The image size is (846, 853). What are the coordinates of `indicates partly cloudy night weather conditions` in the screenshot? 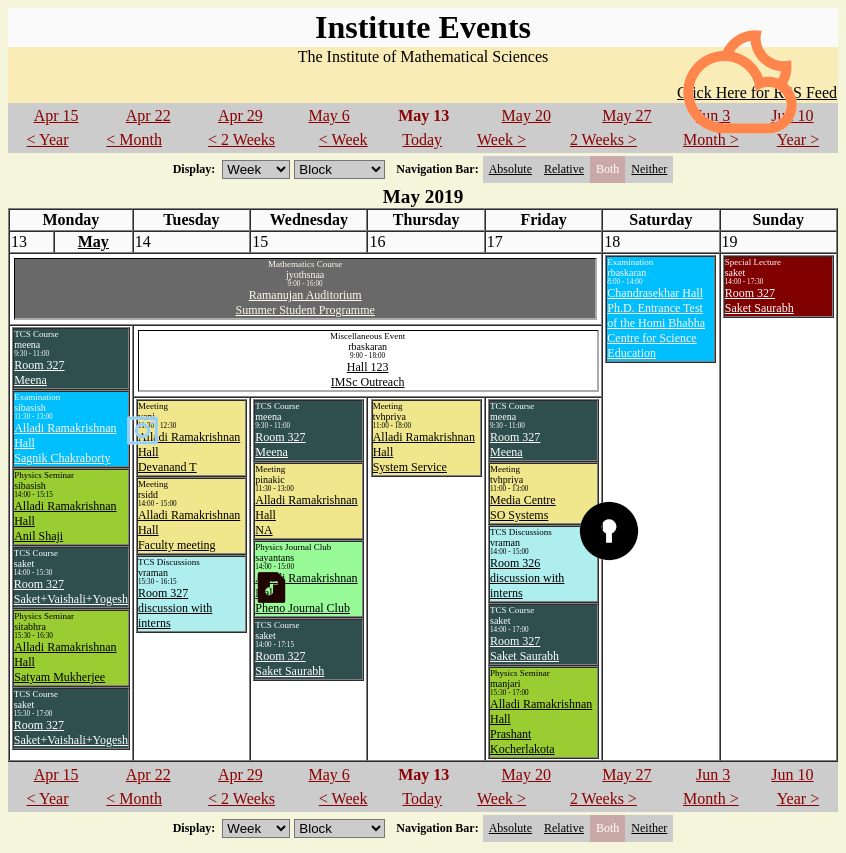 It's located at (740, 87).